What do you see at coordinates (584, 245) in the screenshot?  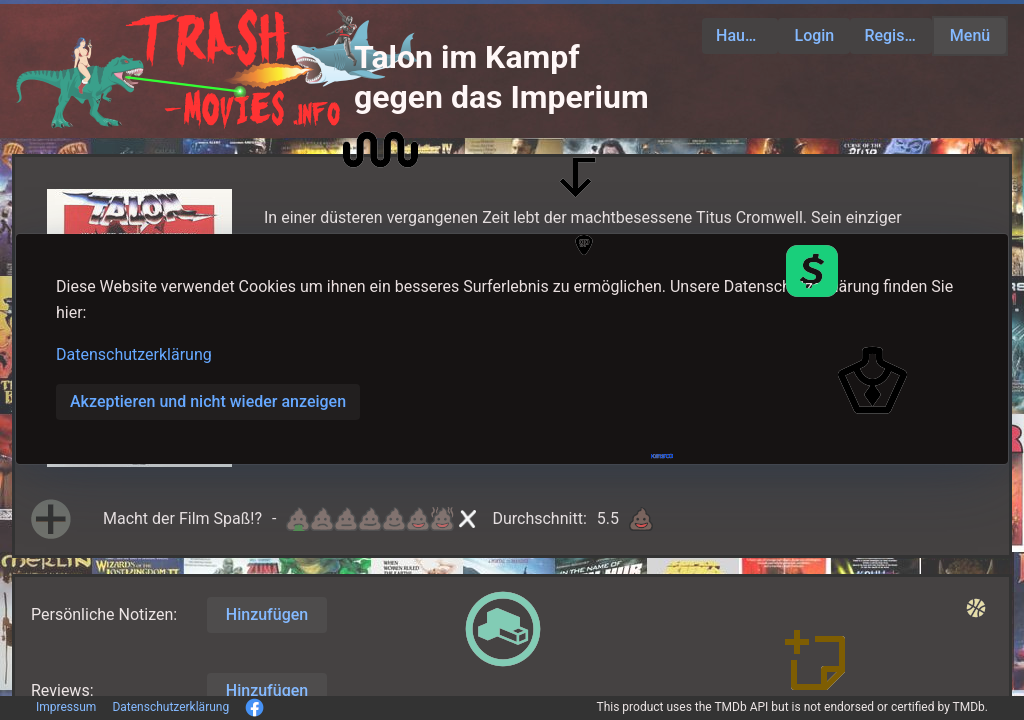 I see `open guitar pro application` at bounding box center [584, 245].